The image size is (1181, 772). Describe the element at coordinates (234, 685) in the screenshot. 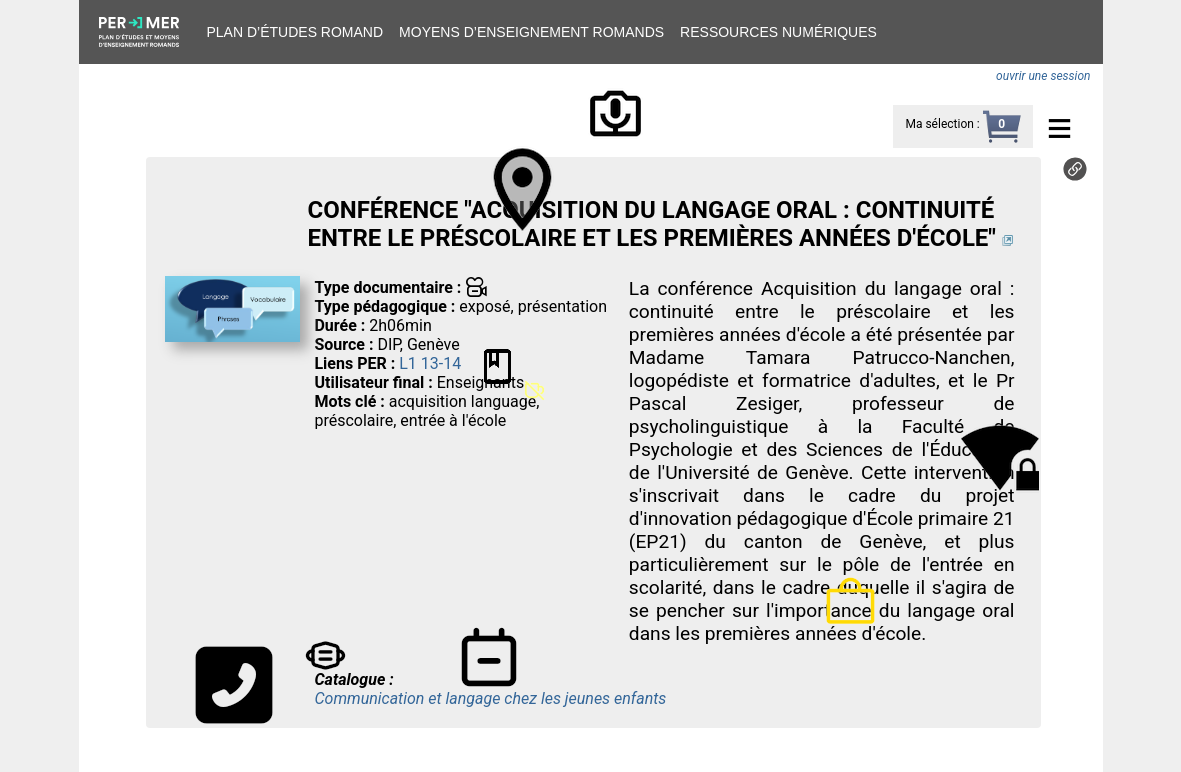

I see `make or receive a phone call` at that location.